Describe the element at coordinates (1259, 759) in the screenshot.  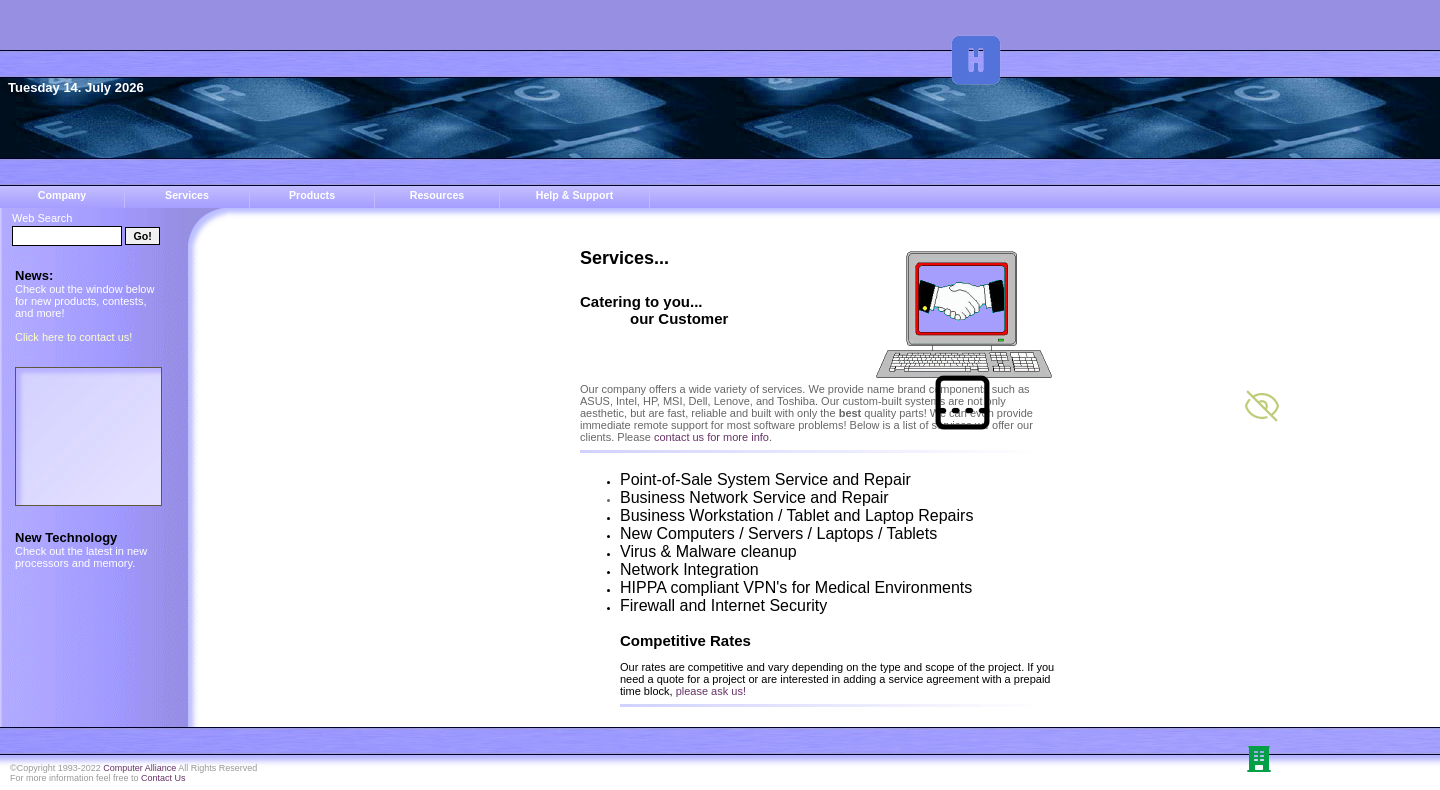
I see `view office or workplace information` at that location.